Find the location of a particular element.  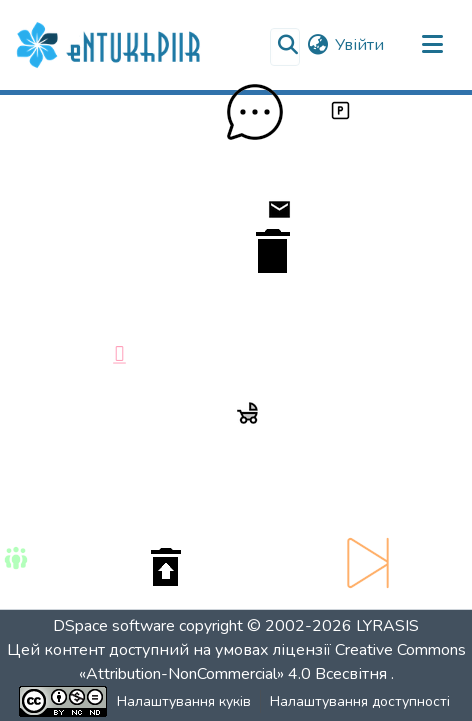

open your email inbox is located at coordinates (279, 209).